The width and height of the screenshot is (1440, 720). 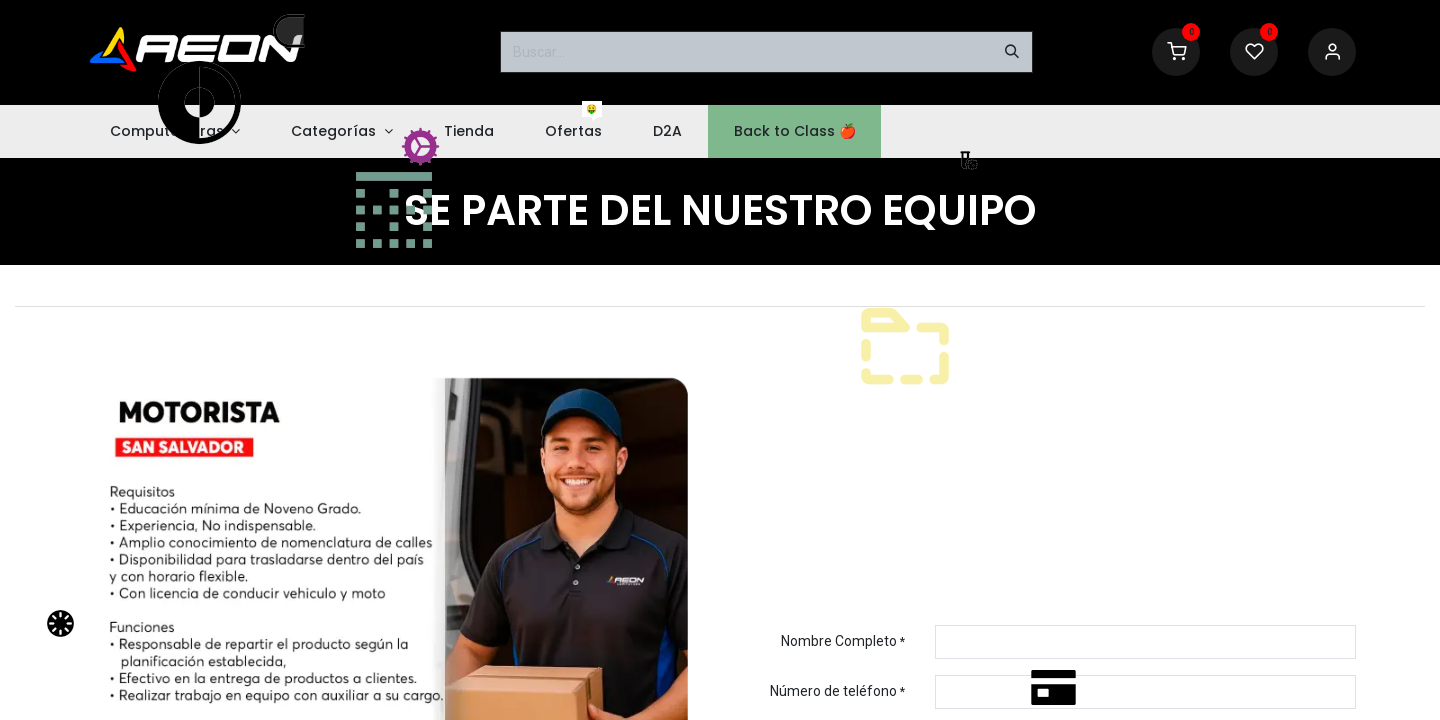 I want to click on access settings or preferences, so click(x=420, y=146).